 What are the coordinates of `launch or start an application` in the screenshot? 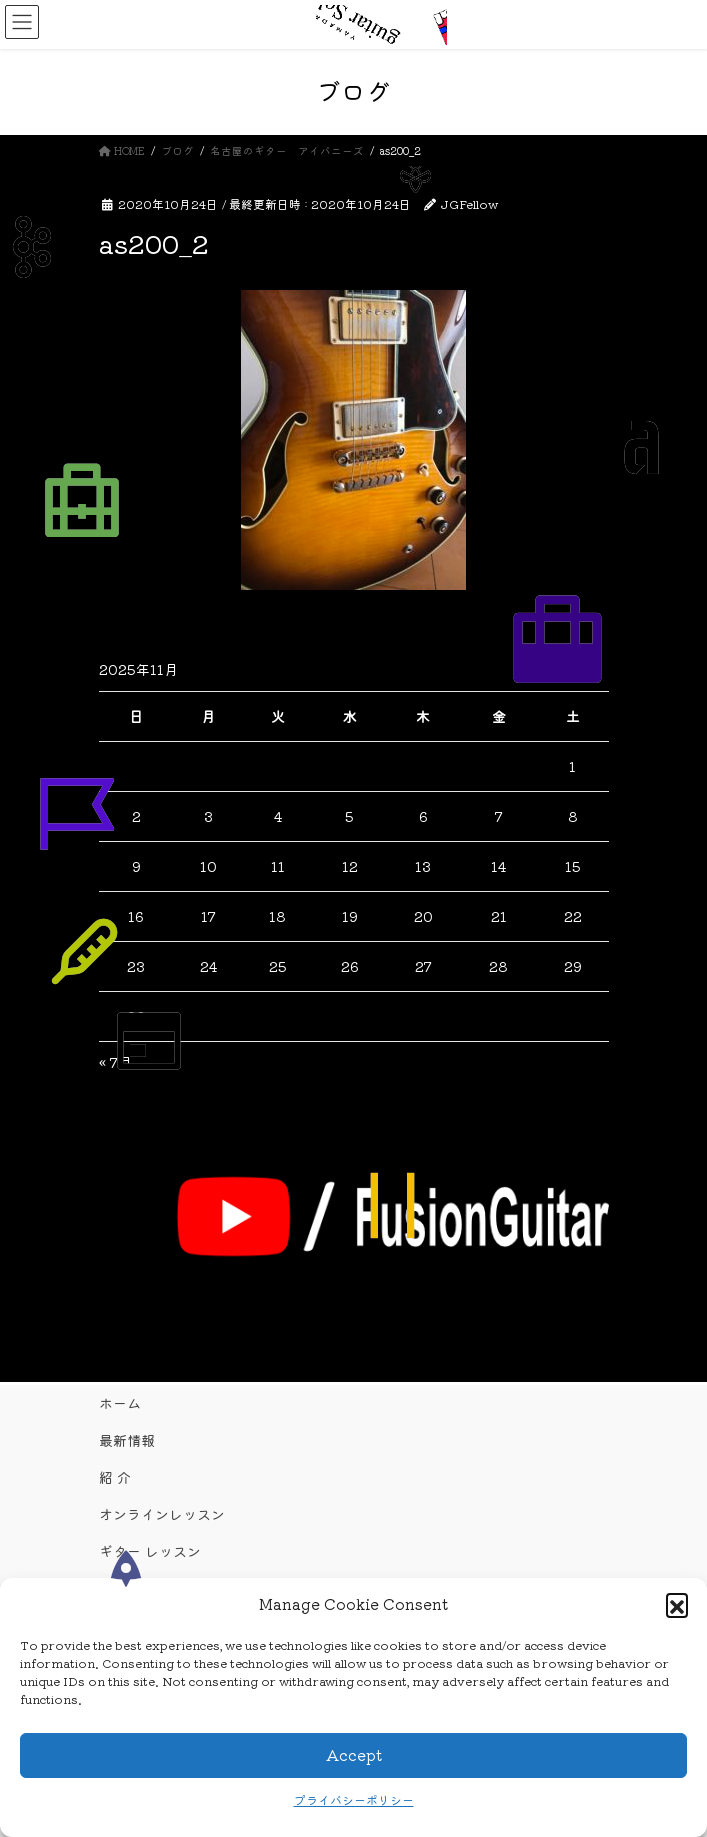 It's located at (126, 1568).